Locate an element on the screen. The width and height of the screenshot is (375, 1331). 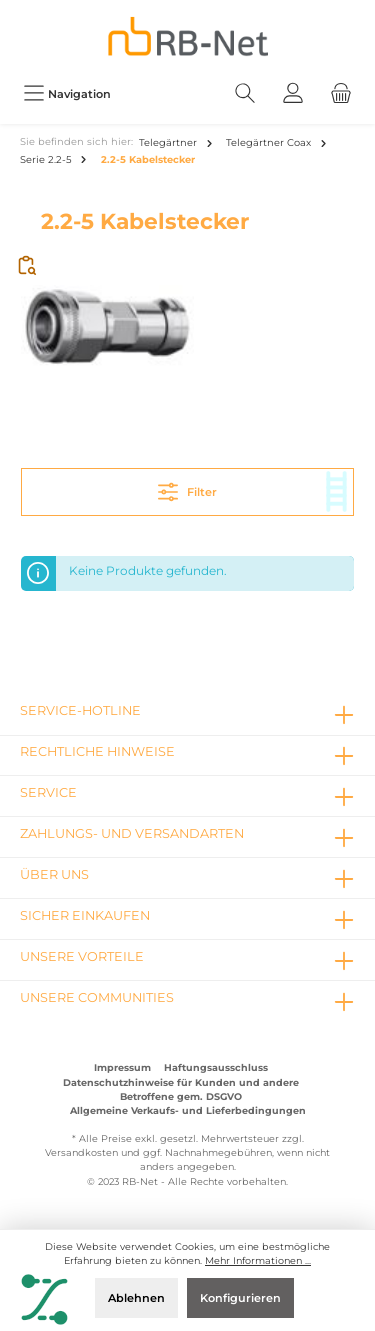
access tools or equipment section is located at coordinates (336, 491).